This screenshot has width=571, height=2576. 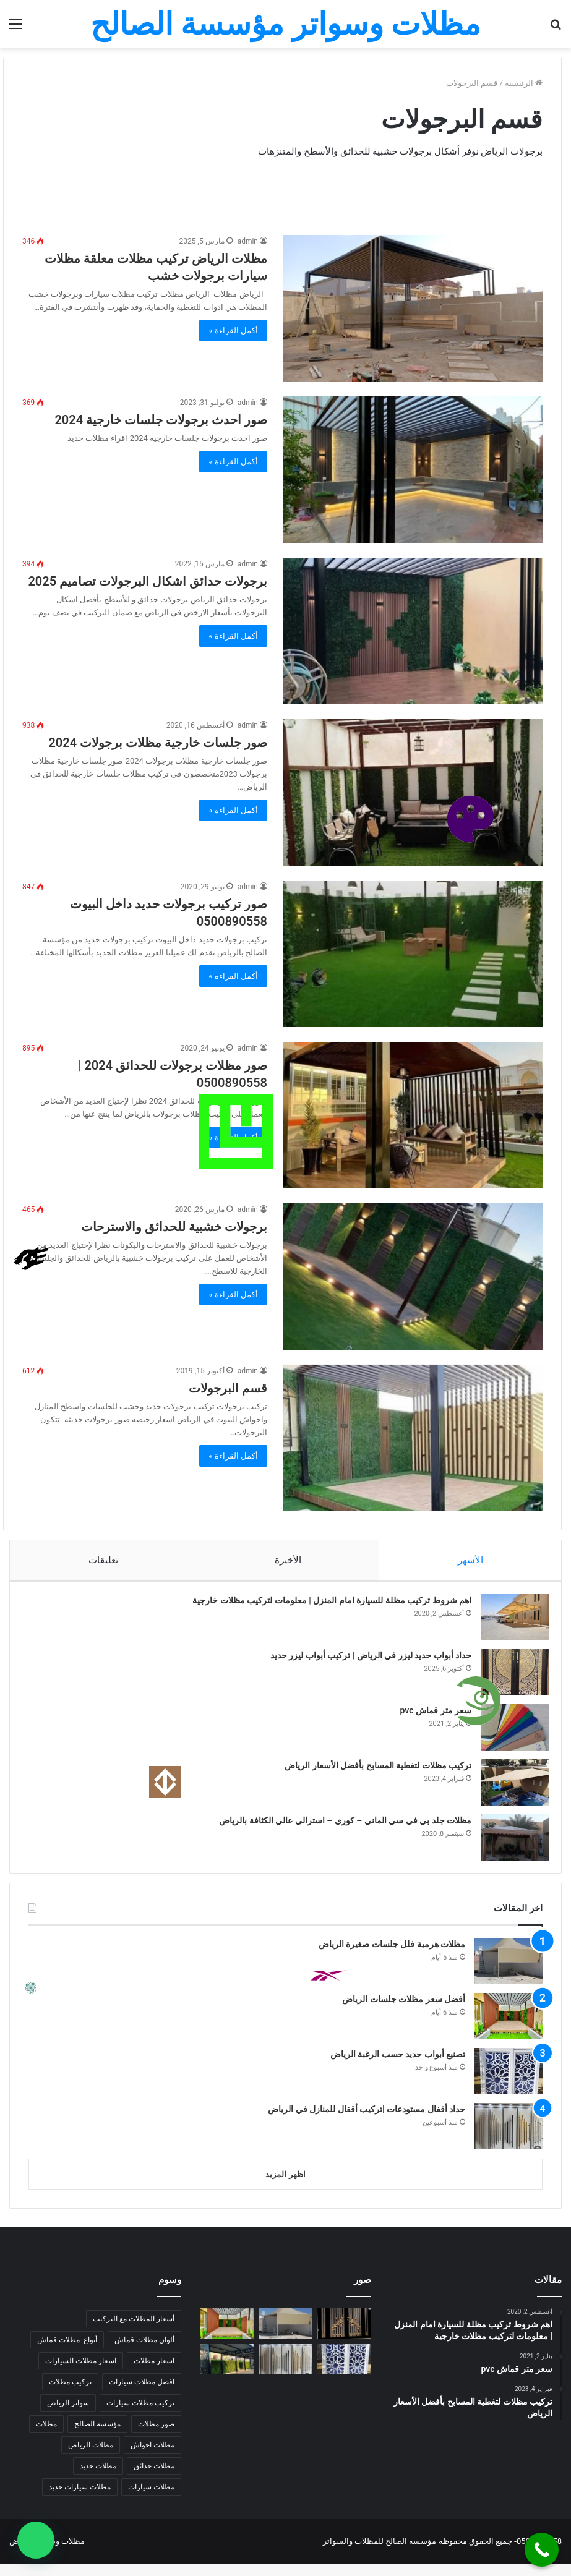 I want to click on visit the Reebok website or app, so click(x=328, y=1976).